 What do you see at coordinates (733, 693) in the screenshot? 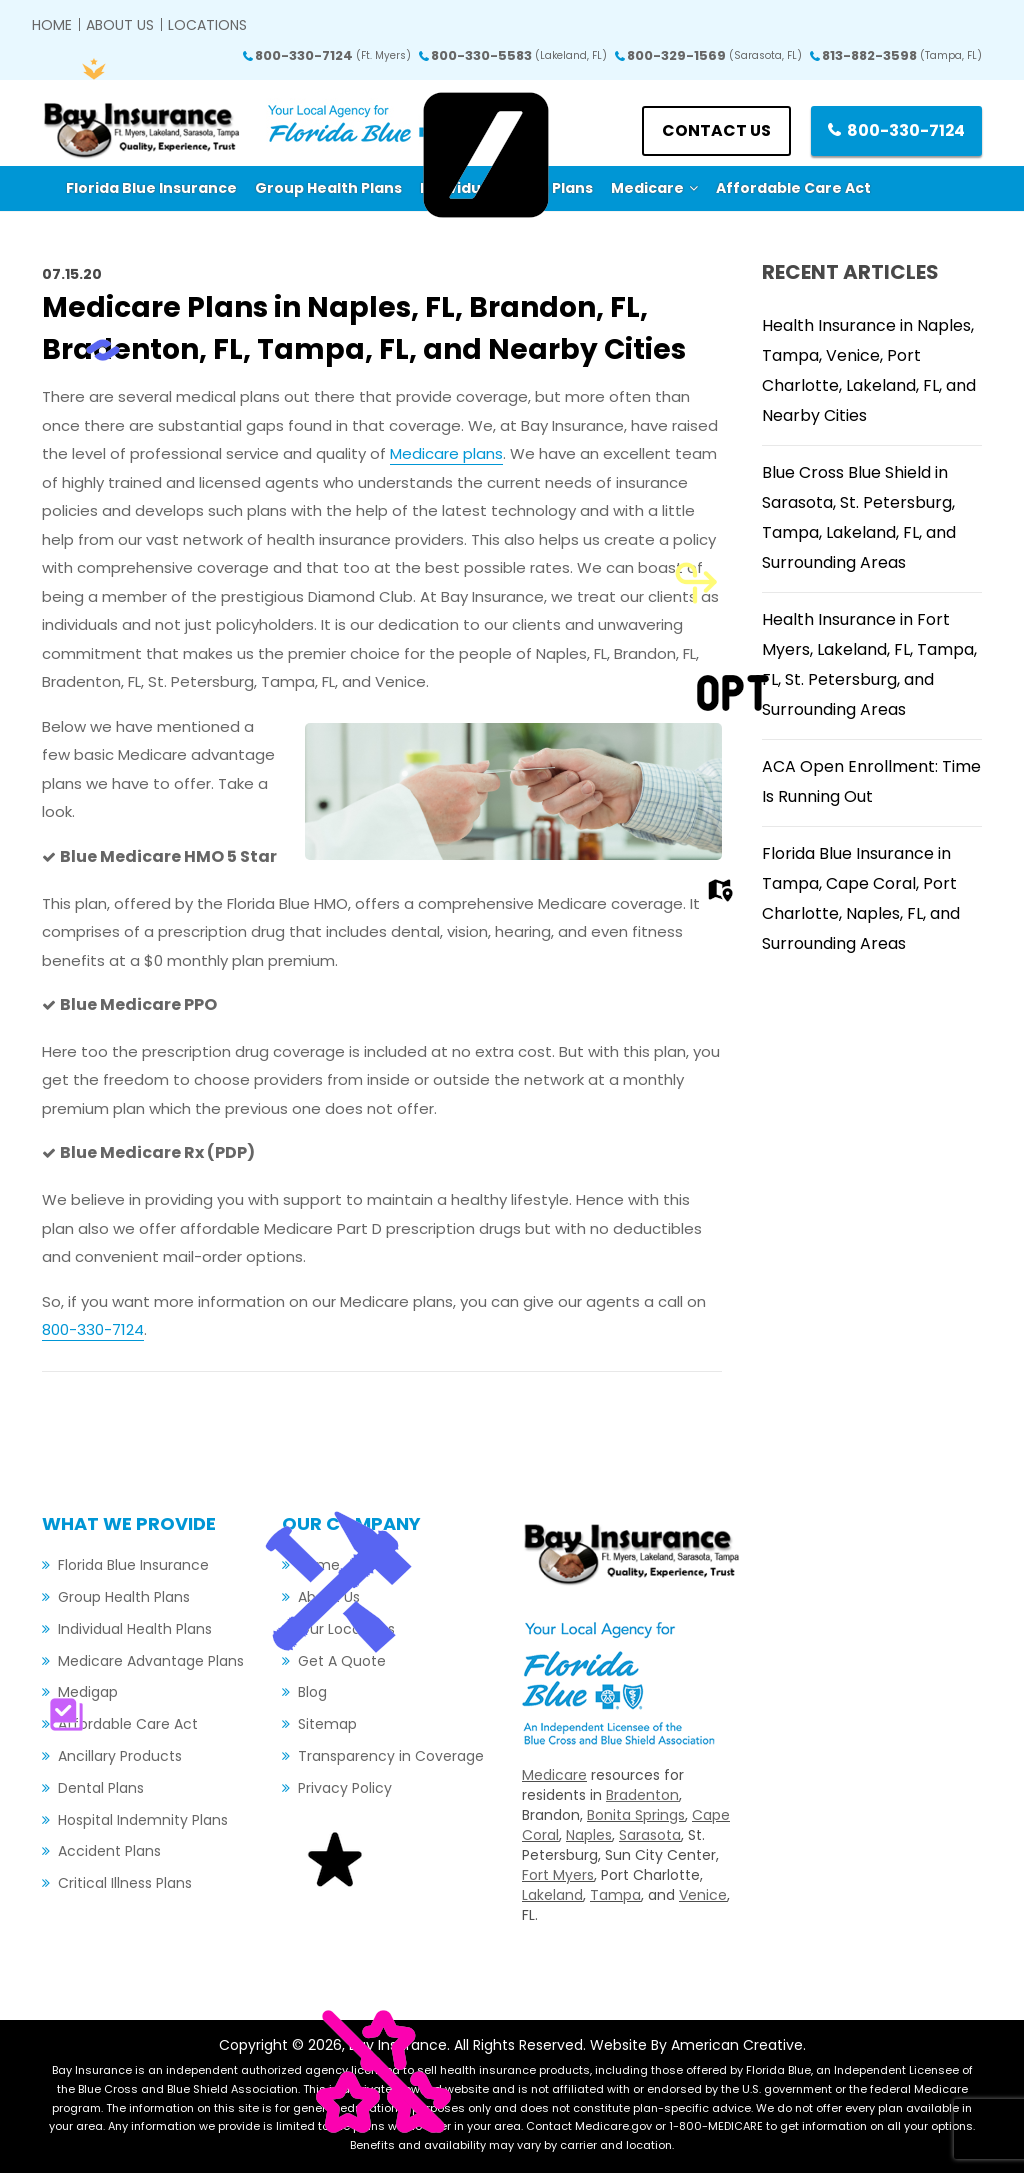
I see `send an HTTP OPTIONS request` at bounding box center [733, 693].